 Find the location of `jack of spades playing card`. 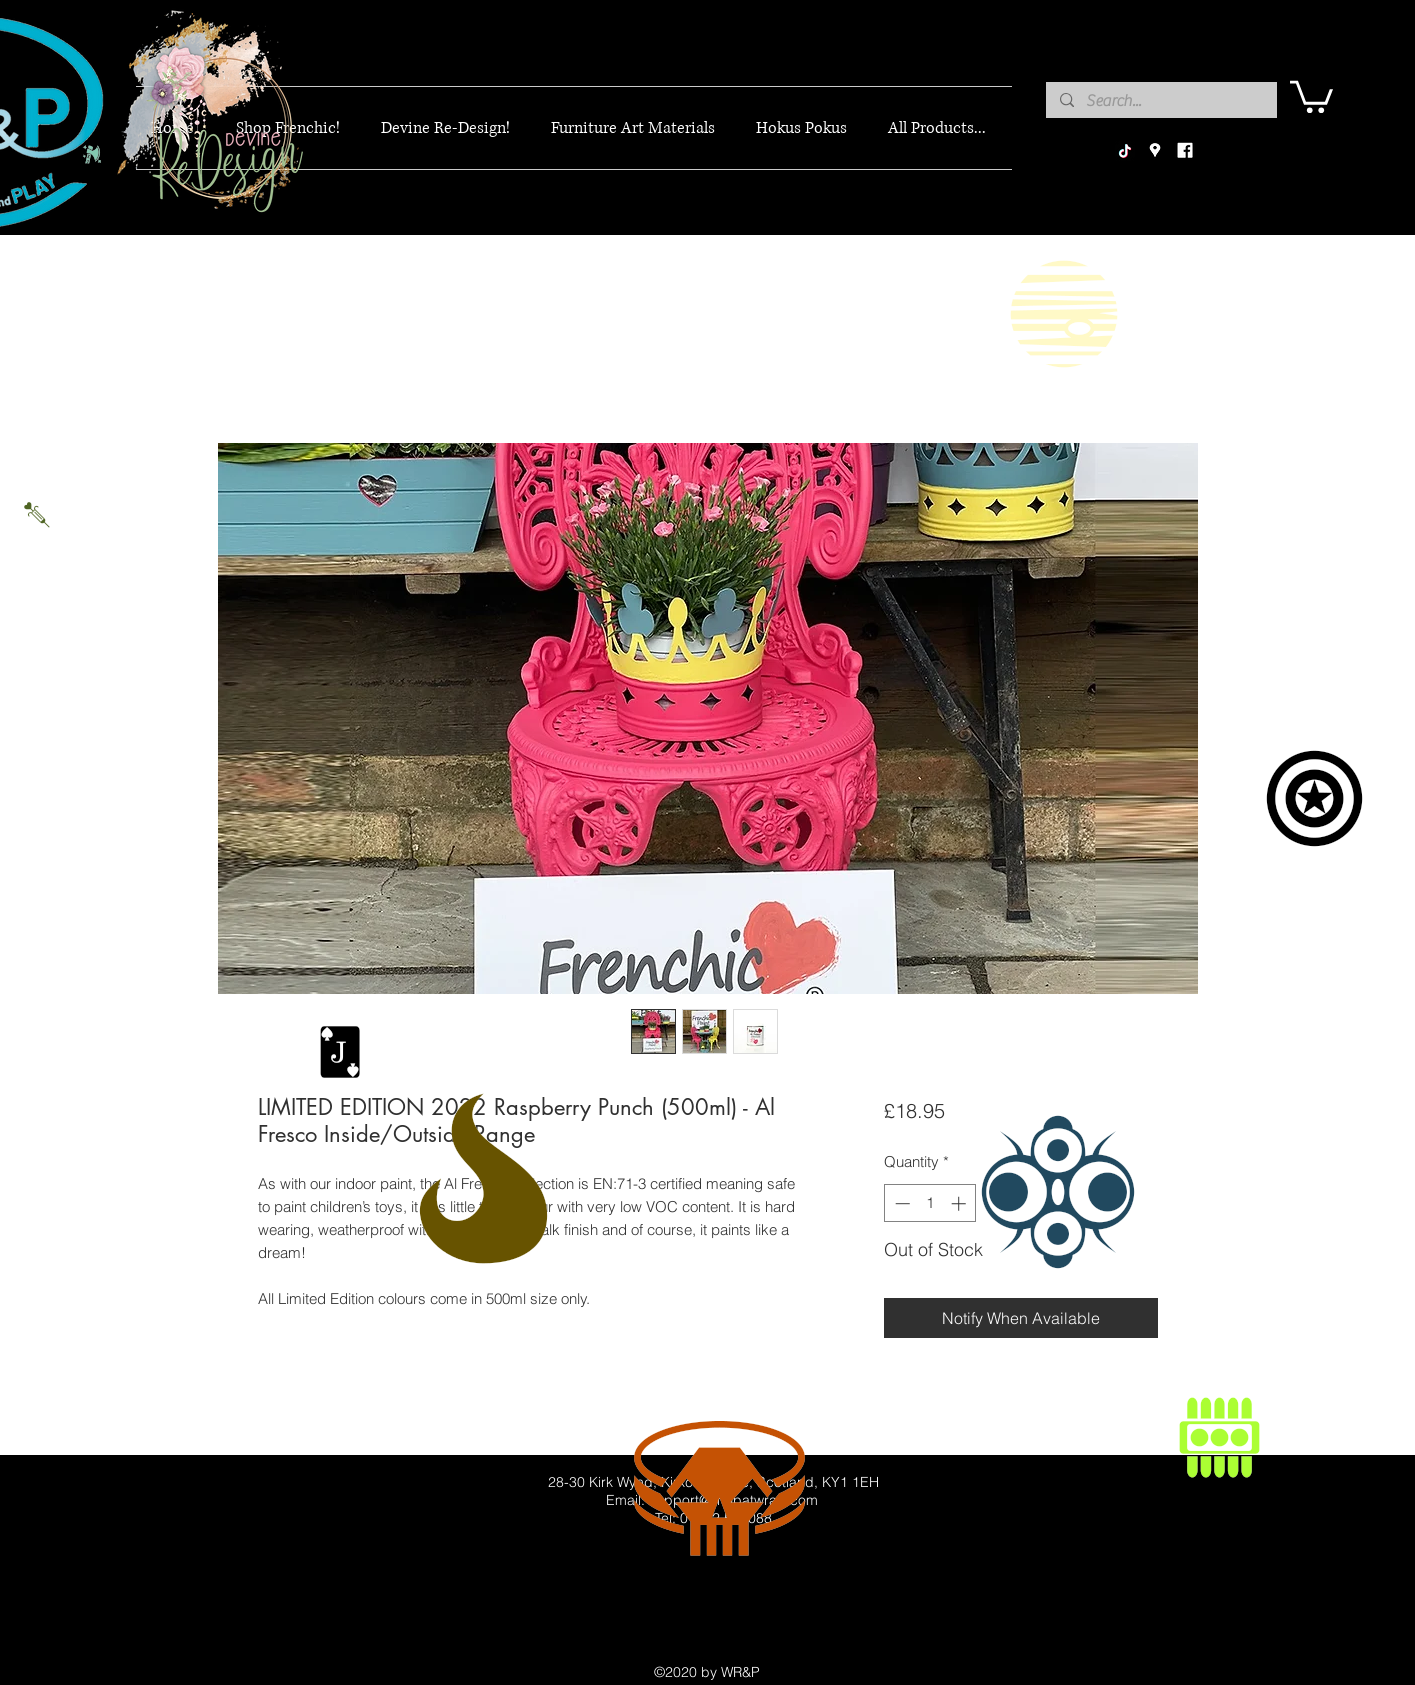

jack of spades playing card is located at coordinates (340, 1052).